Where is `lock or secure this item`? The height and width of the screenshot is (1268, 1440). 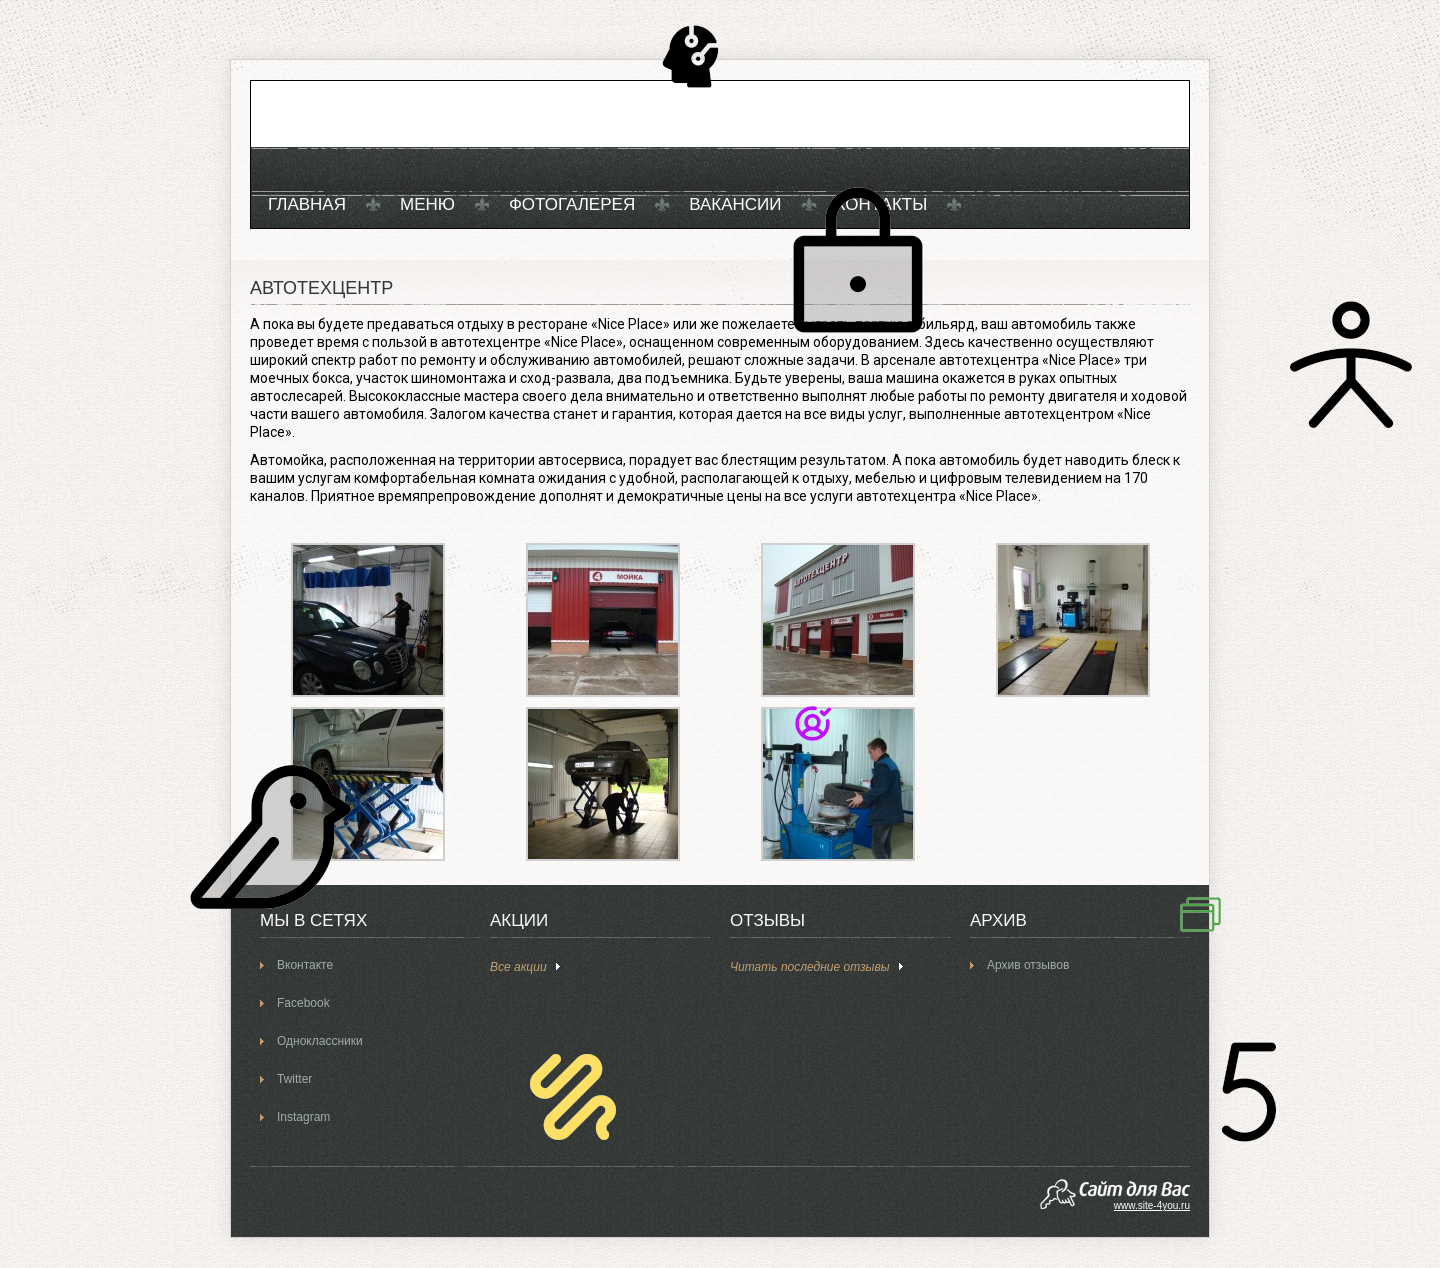
lock or secure this item is located at coordinates (858, 268).